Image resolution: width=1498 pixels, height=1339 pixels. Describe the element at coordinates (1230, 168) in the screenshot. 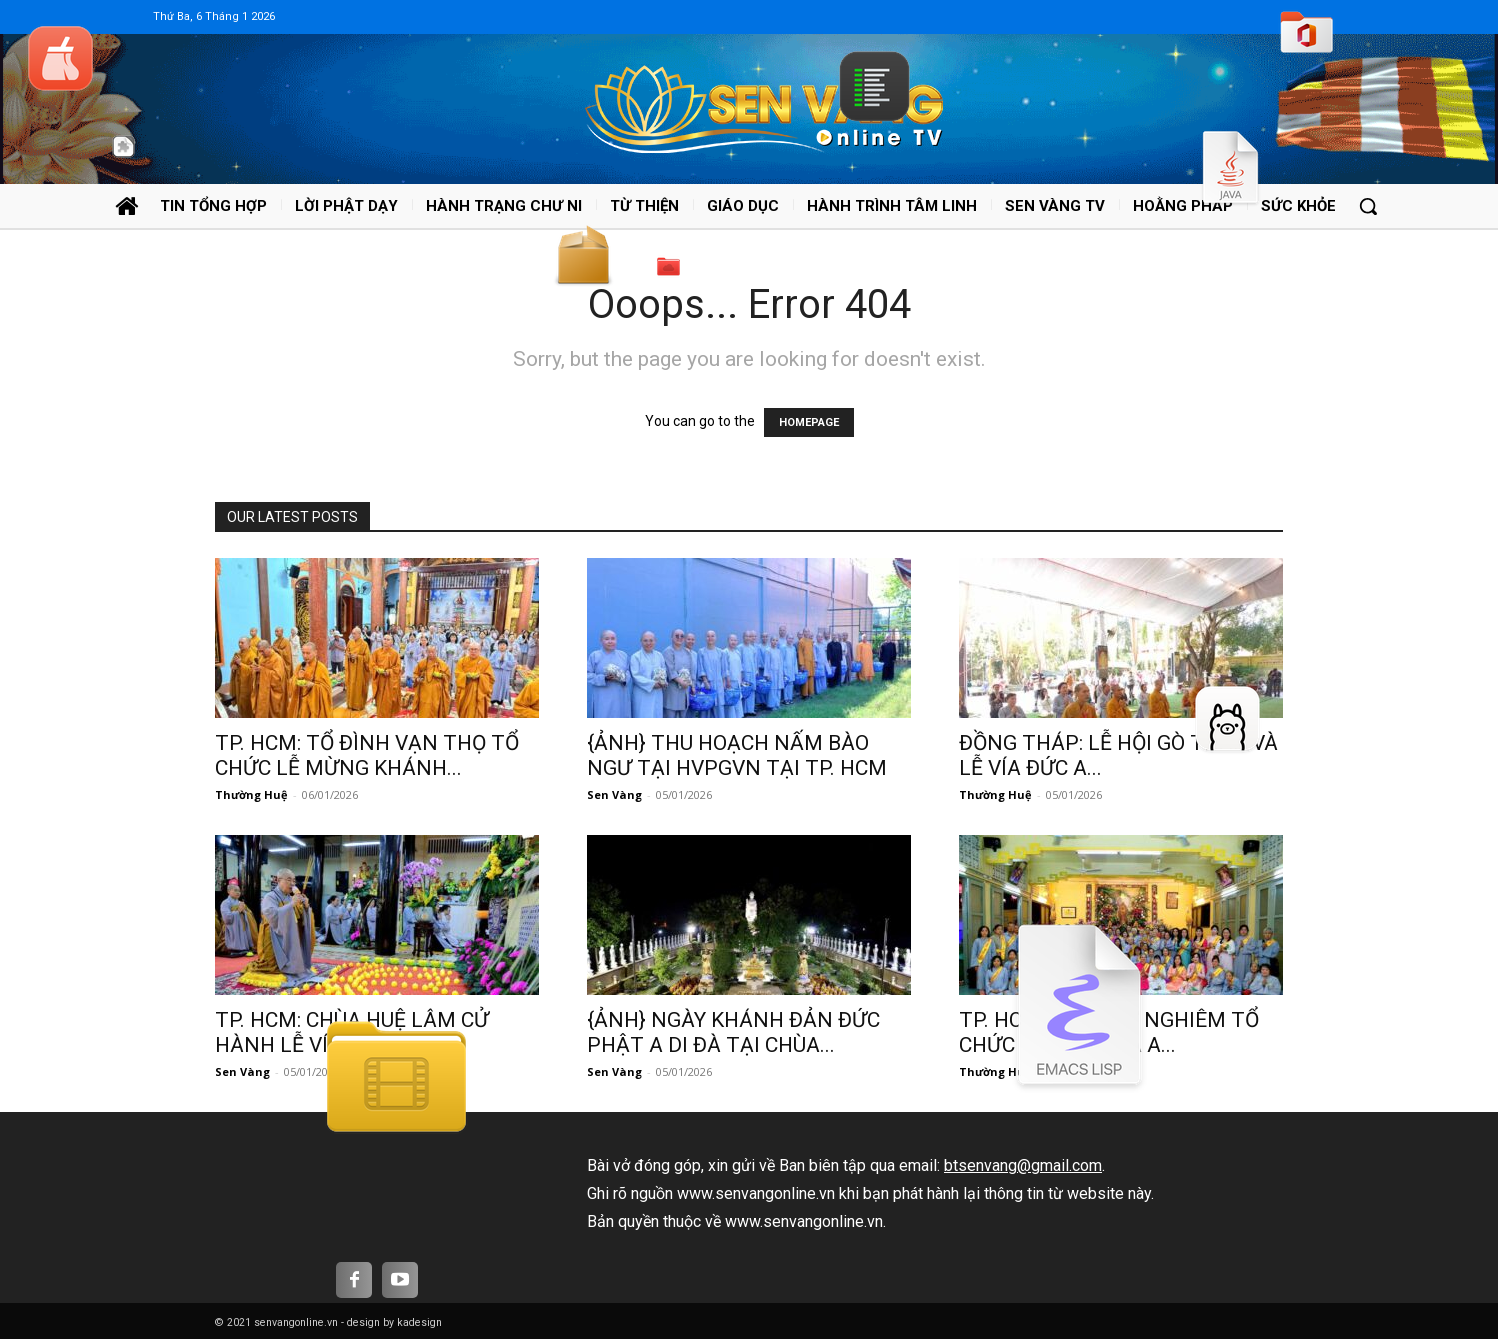

I see `a java source code file` at that location.